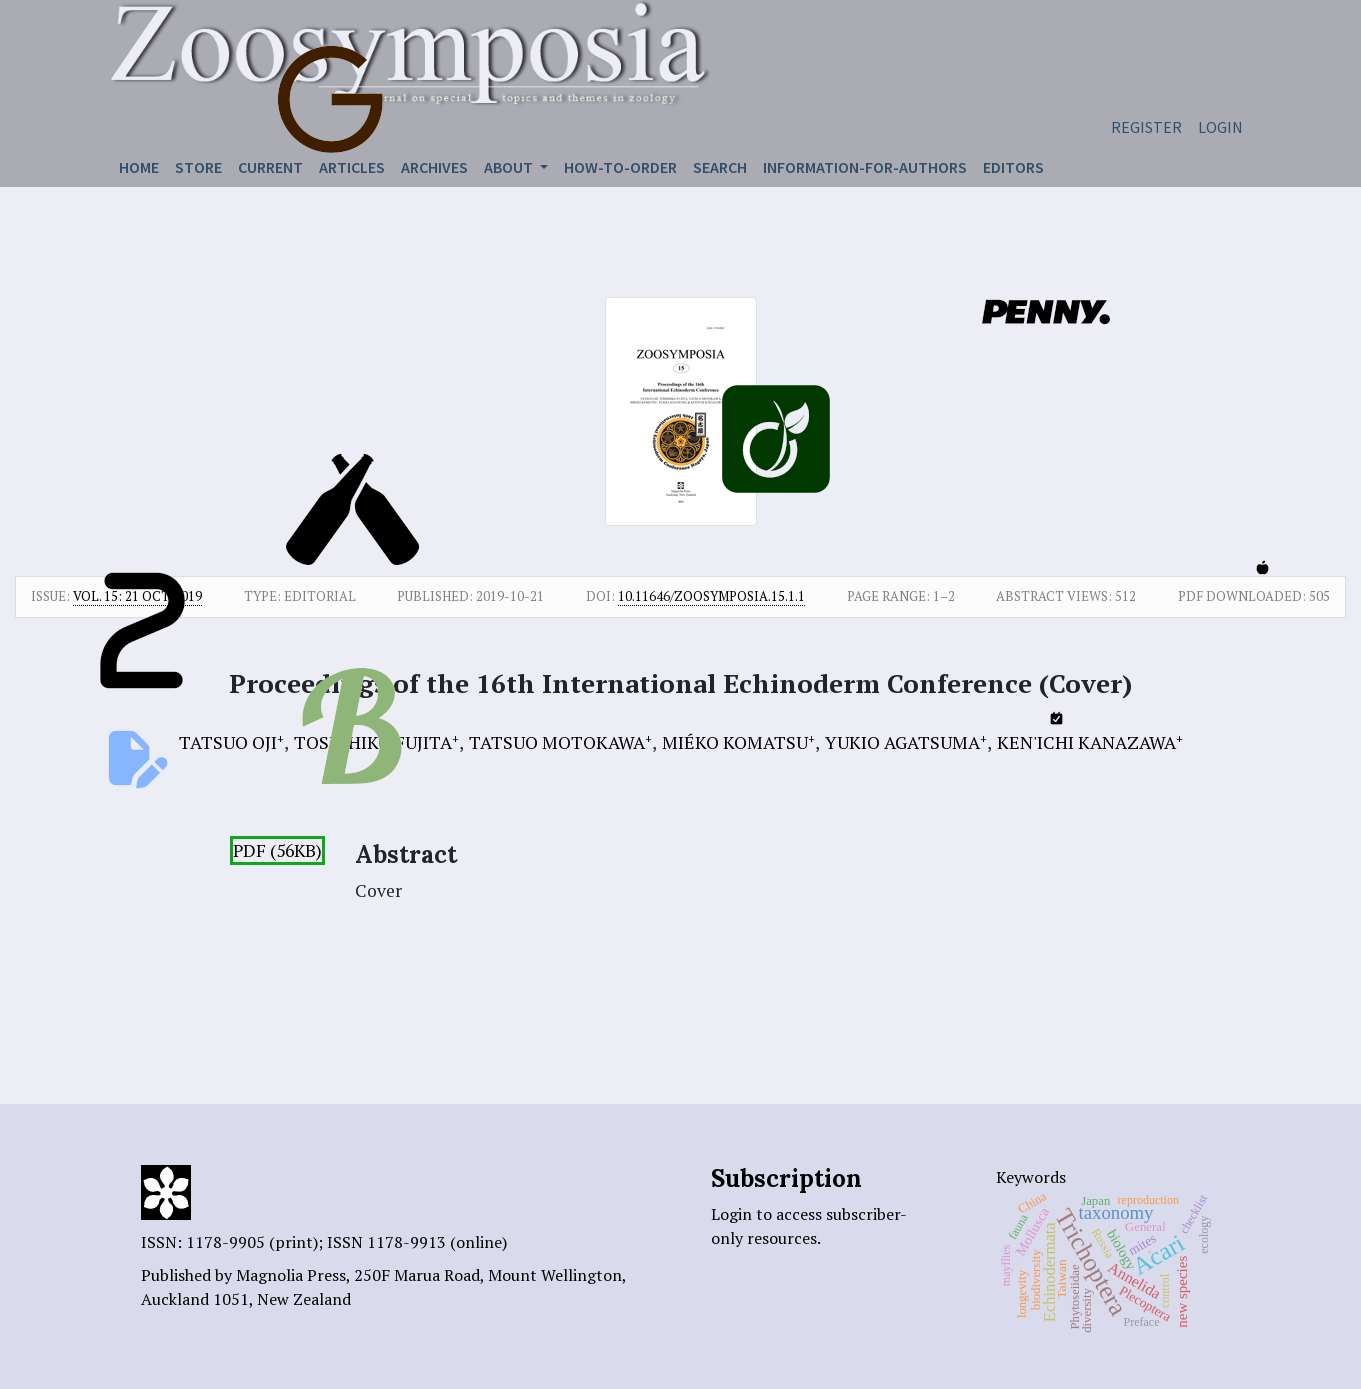 This screenshot has height=1389, width=1361. I want to click on confirm or schedule an appointment, so click(1056, 718).